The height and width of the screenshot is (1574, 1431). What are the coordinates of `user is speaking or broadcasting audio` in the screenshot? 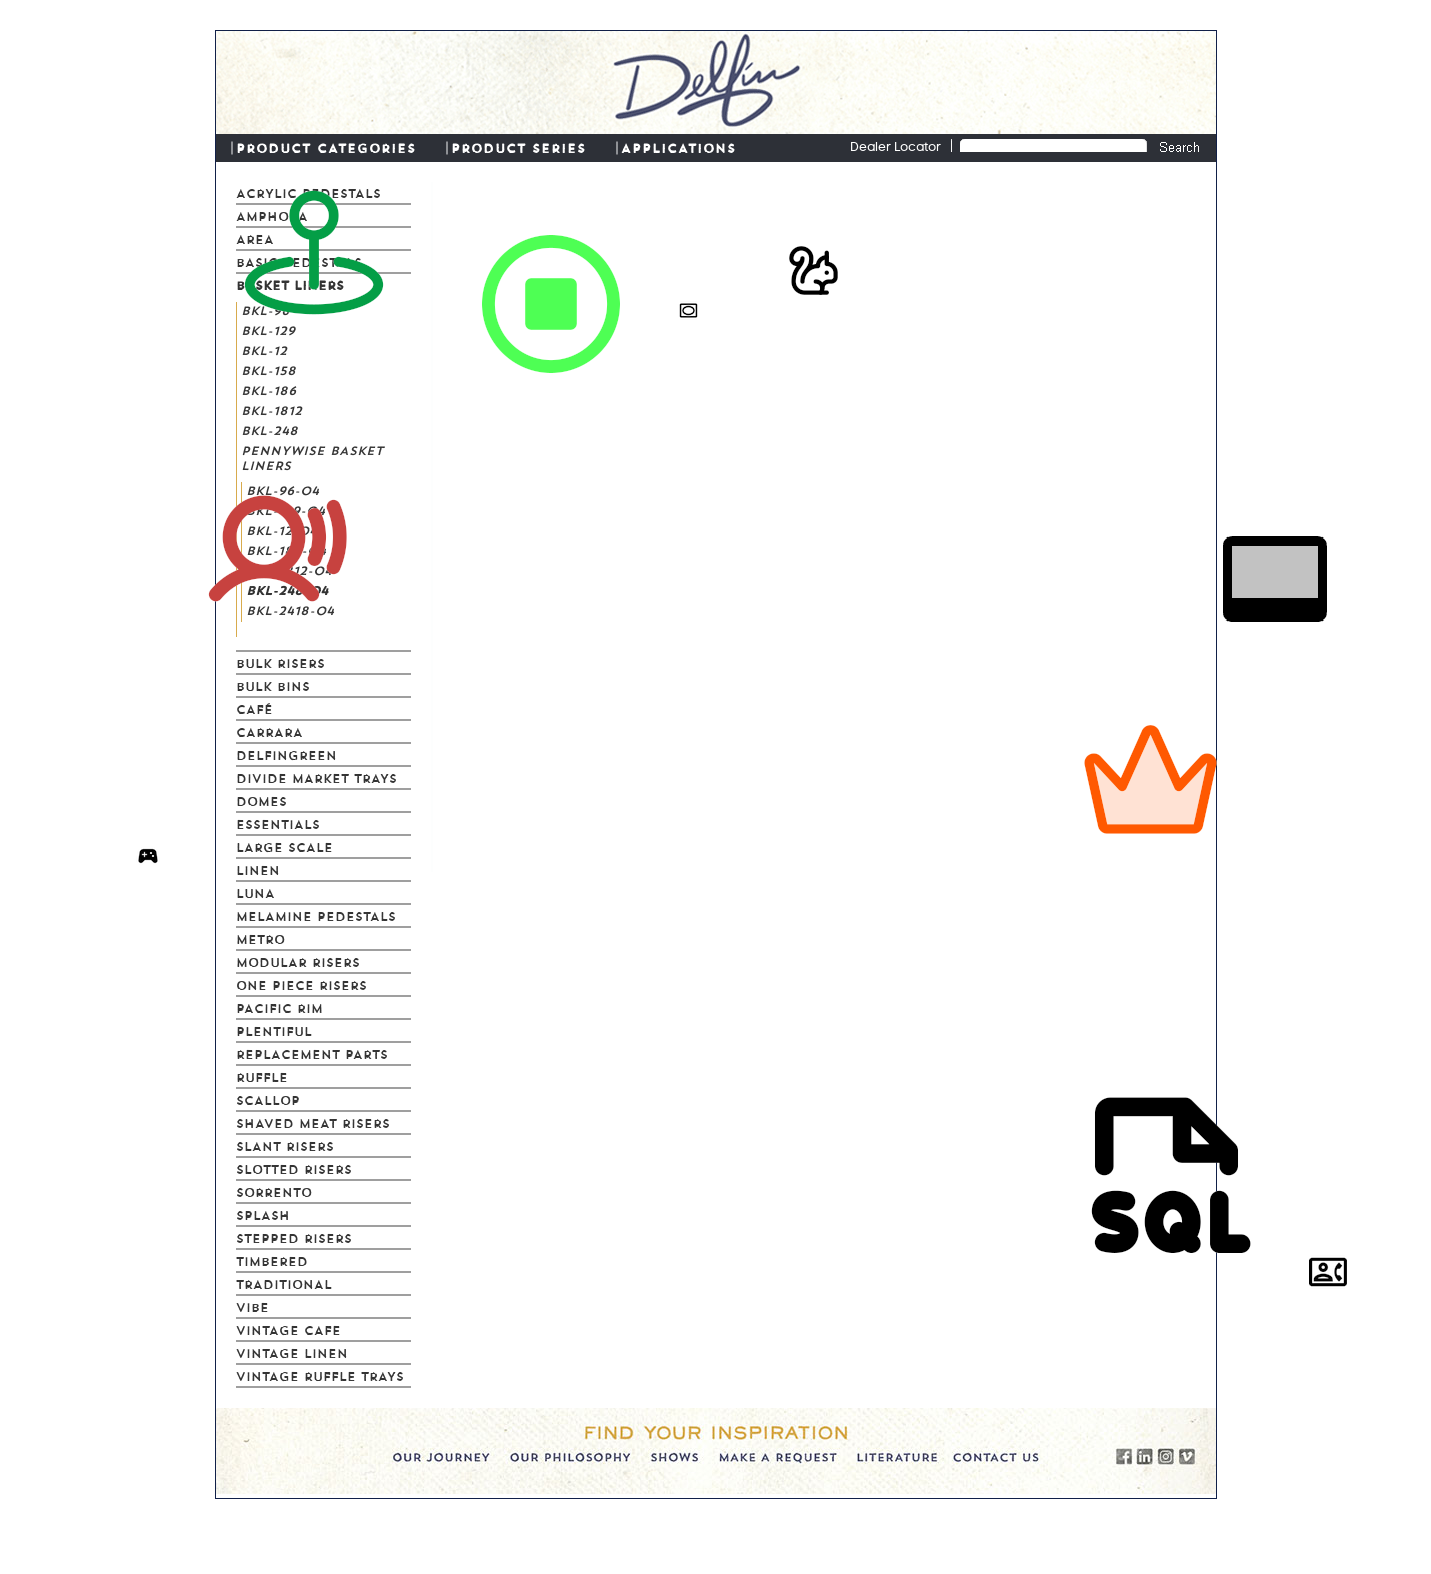 It's located at (275, 548).